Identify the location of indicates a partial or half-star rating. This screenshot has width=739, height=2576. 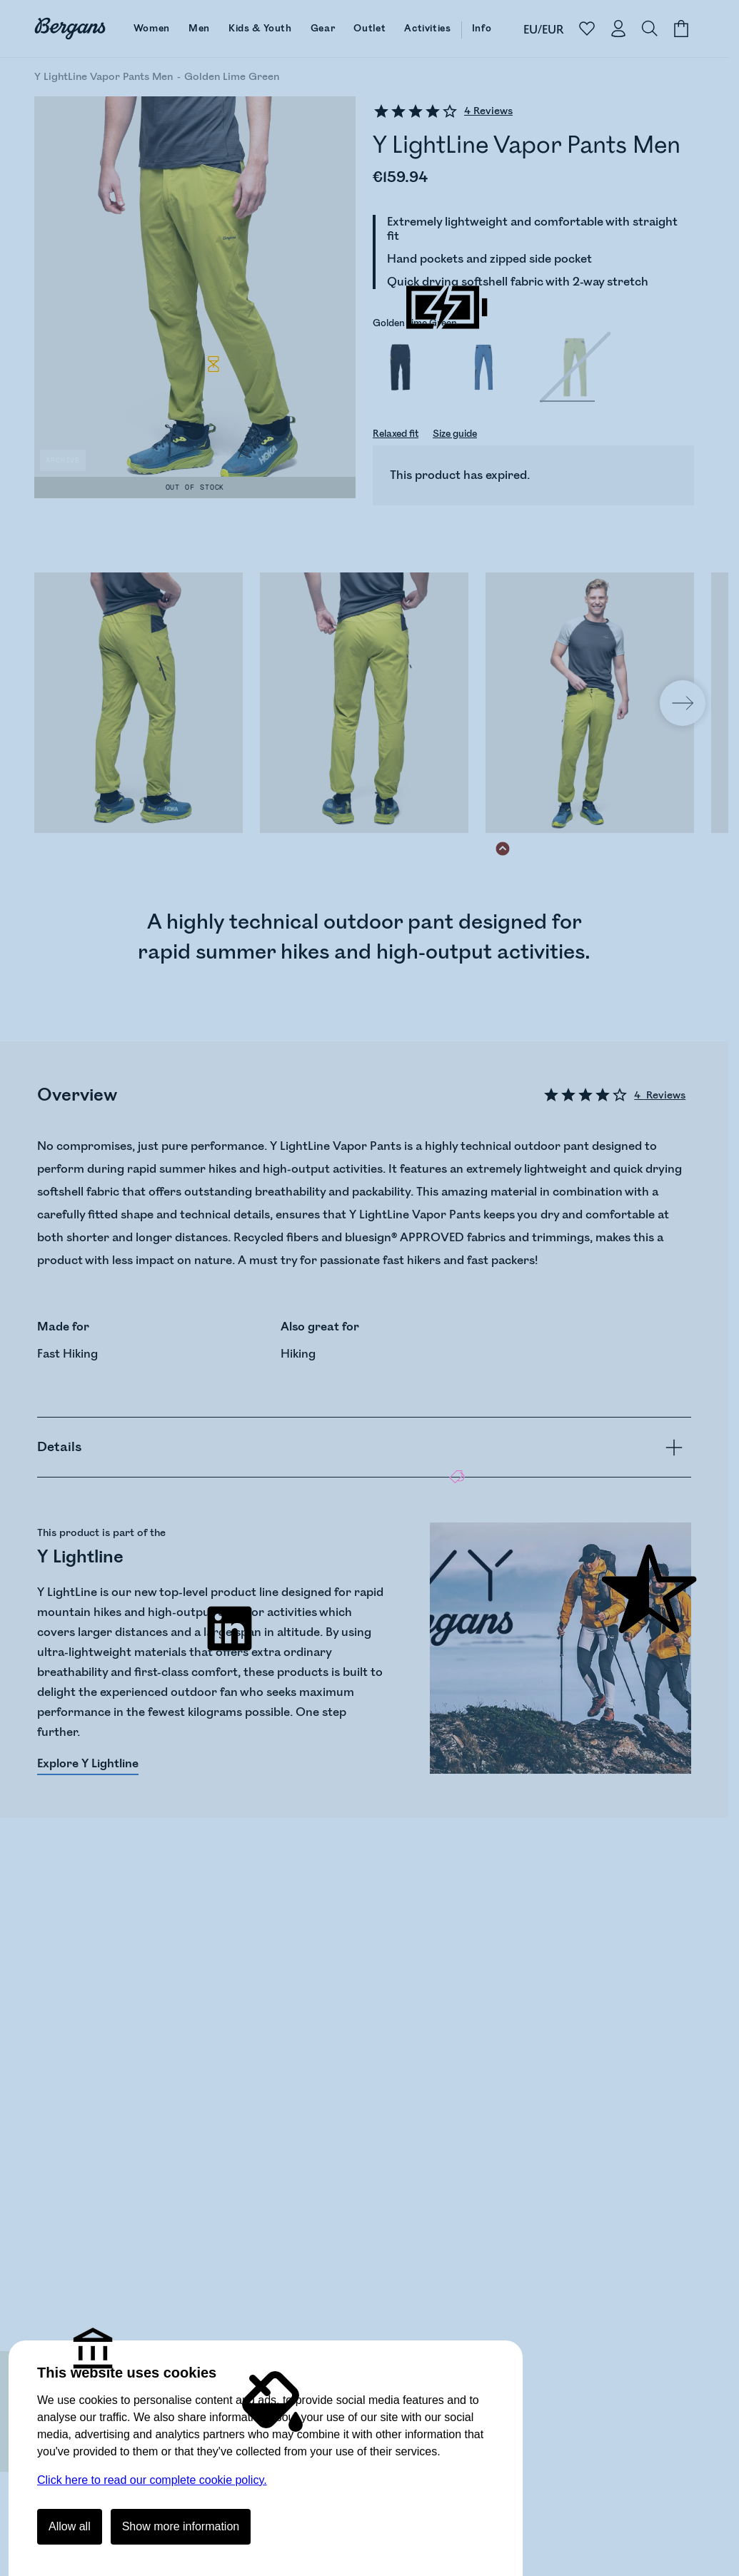
(649, 1589).